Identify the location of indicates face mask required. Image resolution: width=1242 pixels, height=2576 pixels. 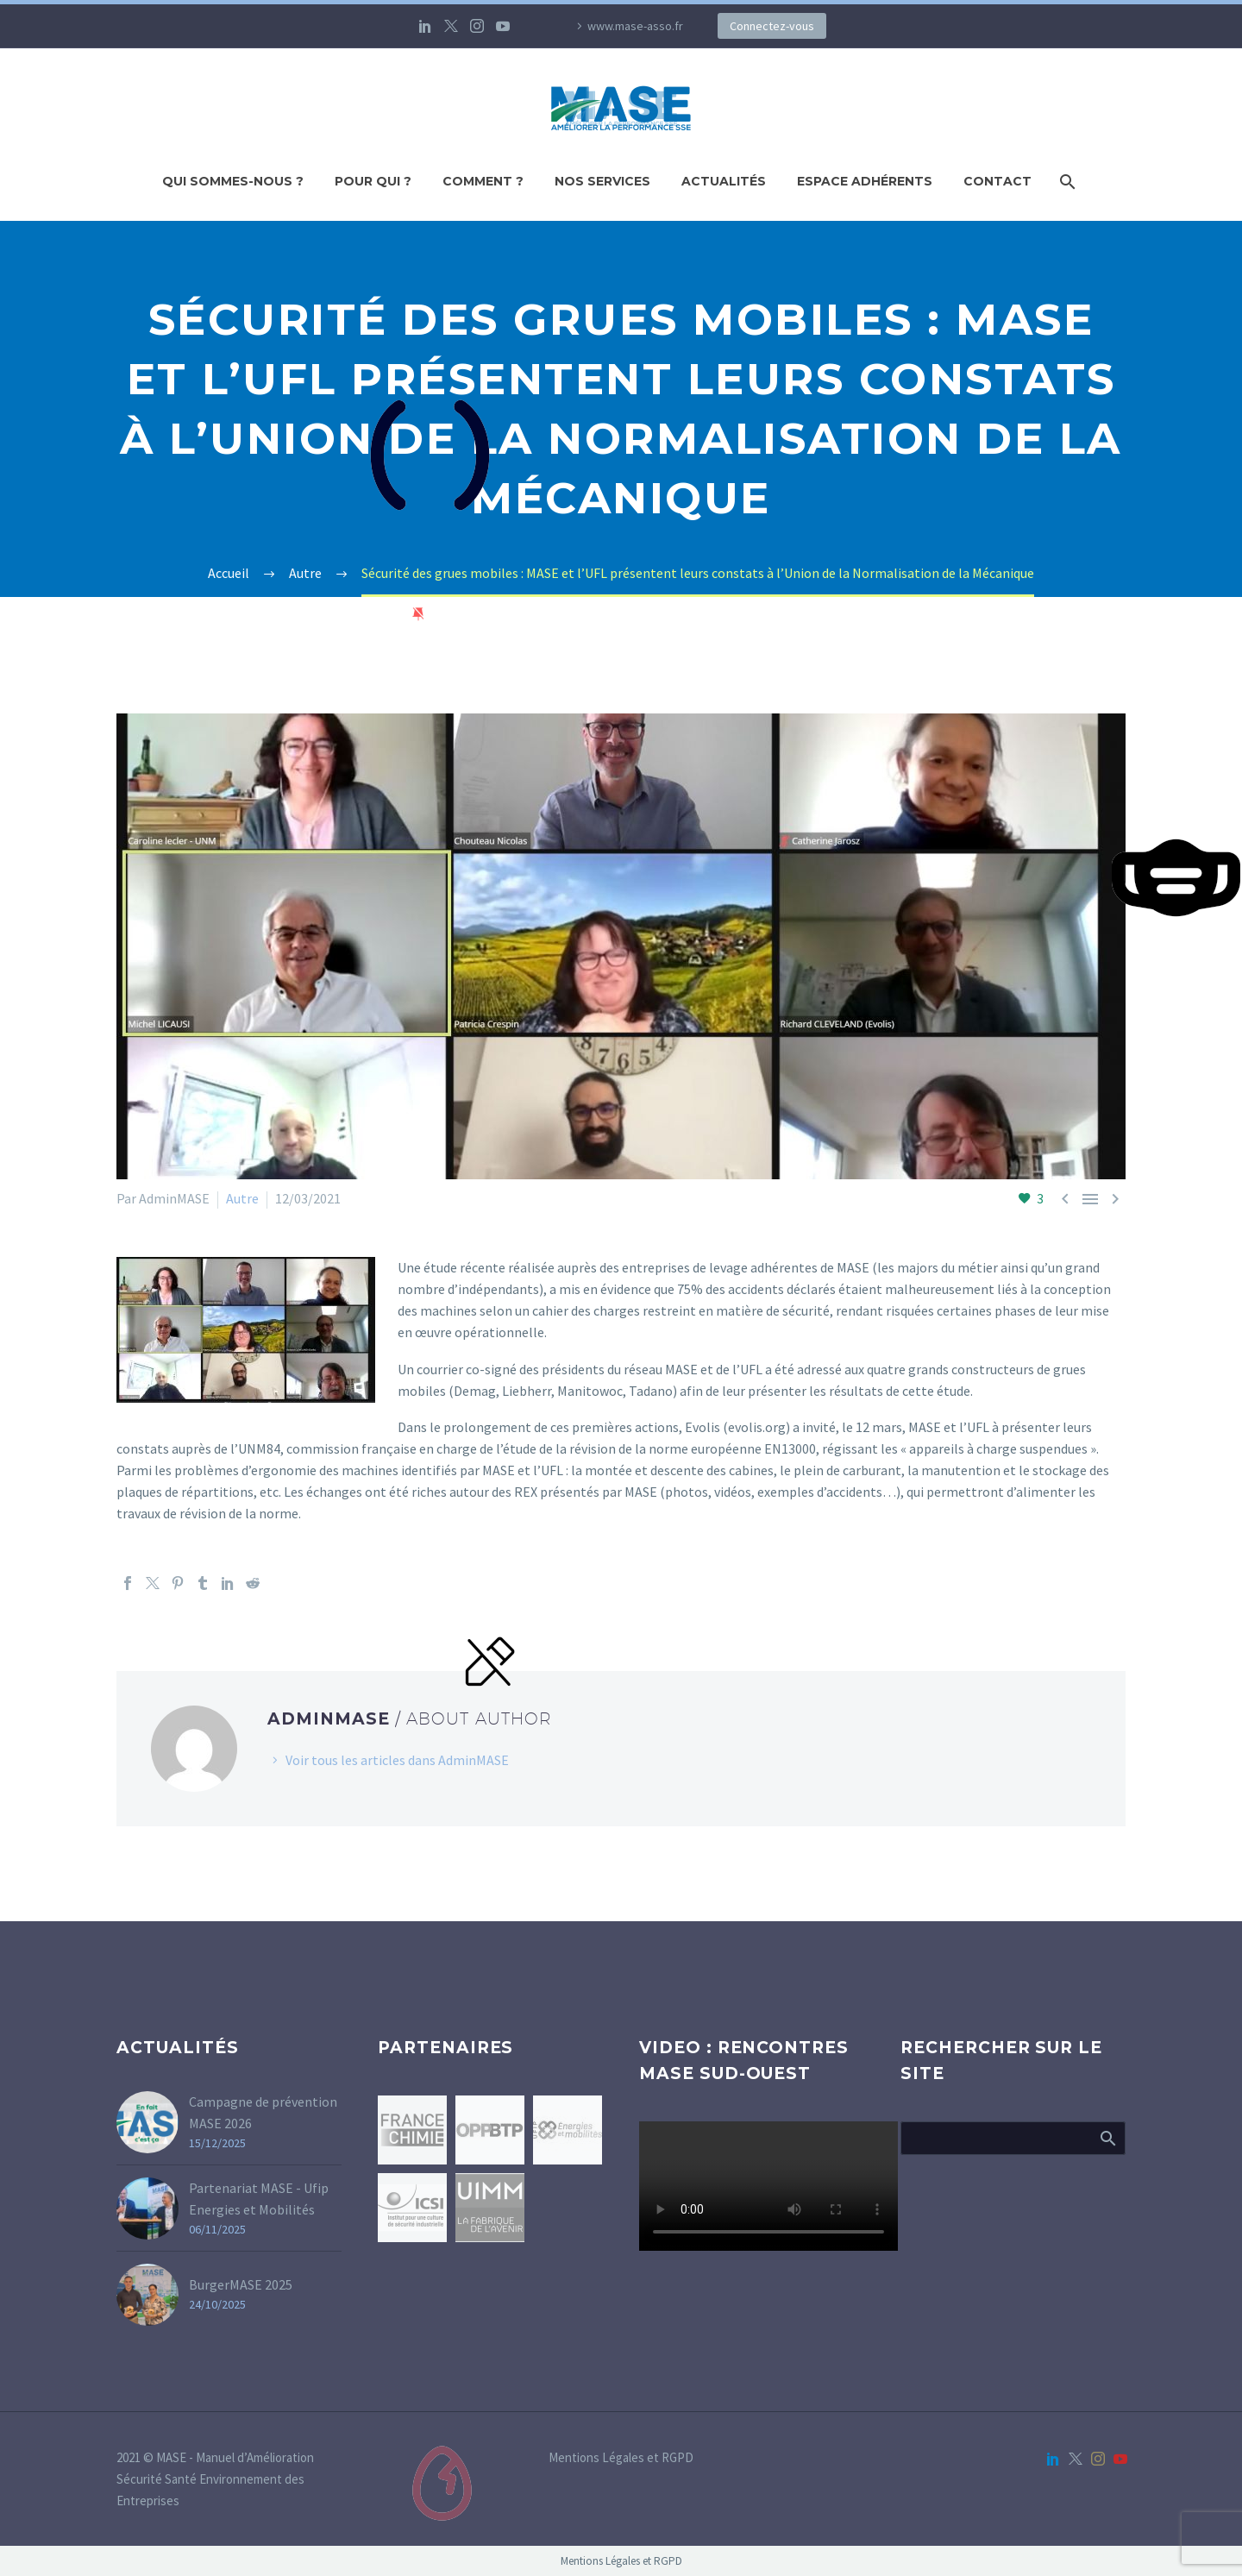
(1176, 877).